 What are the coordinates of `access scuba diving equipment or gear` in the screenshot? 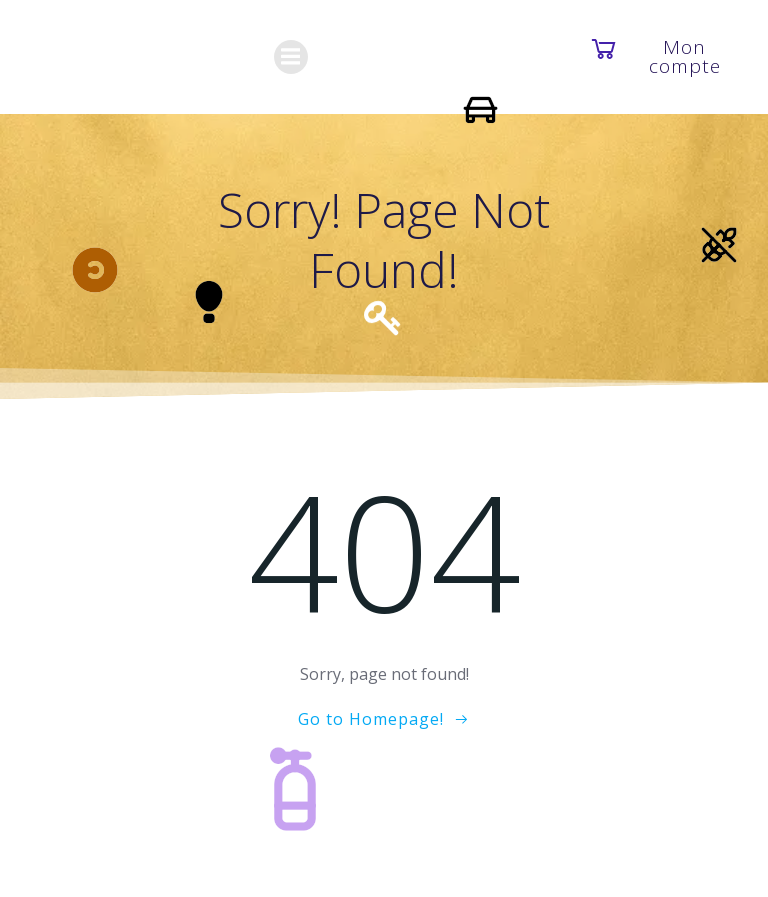 It's located at (295, 789).